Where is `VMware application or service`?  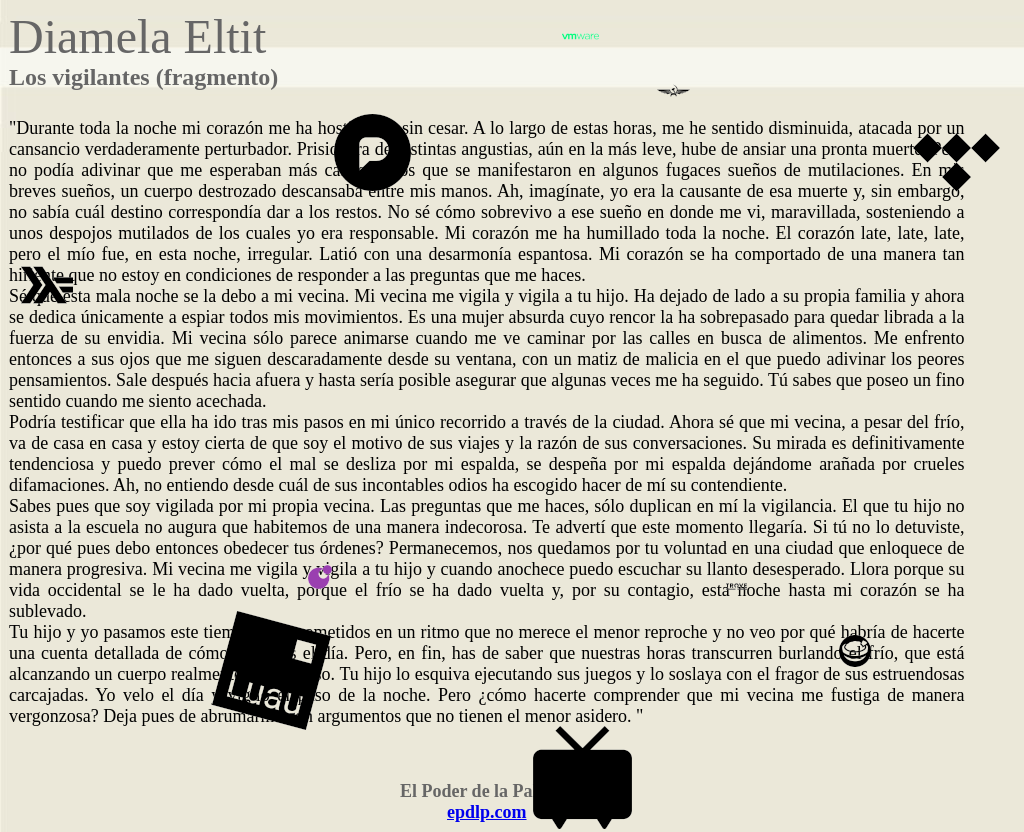
VMware application or service is located at coordinates (580, 36).